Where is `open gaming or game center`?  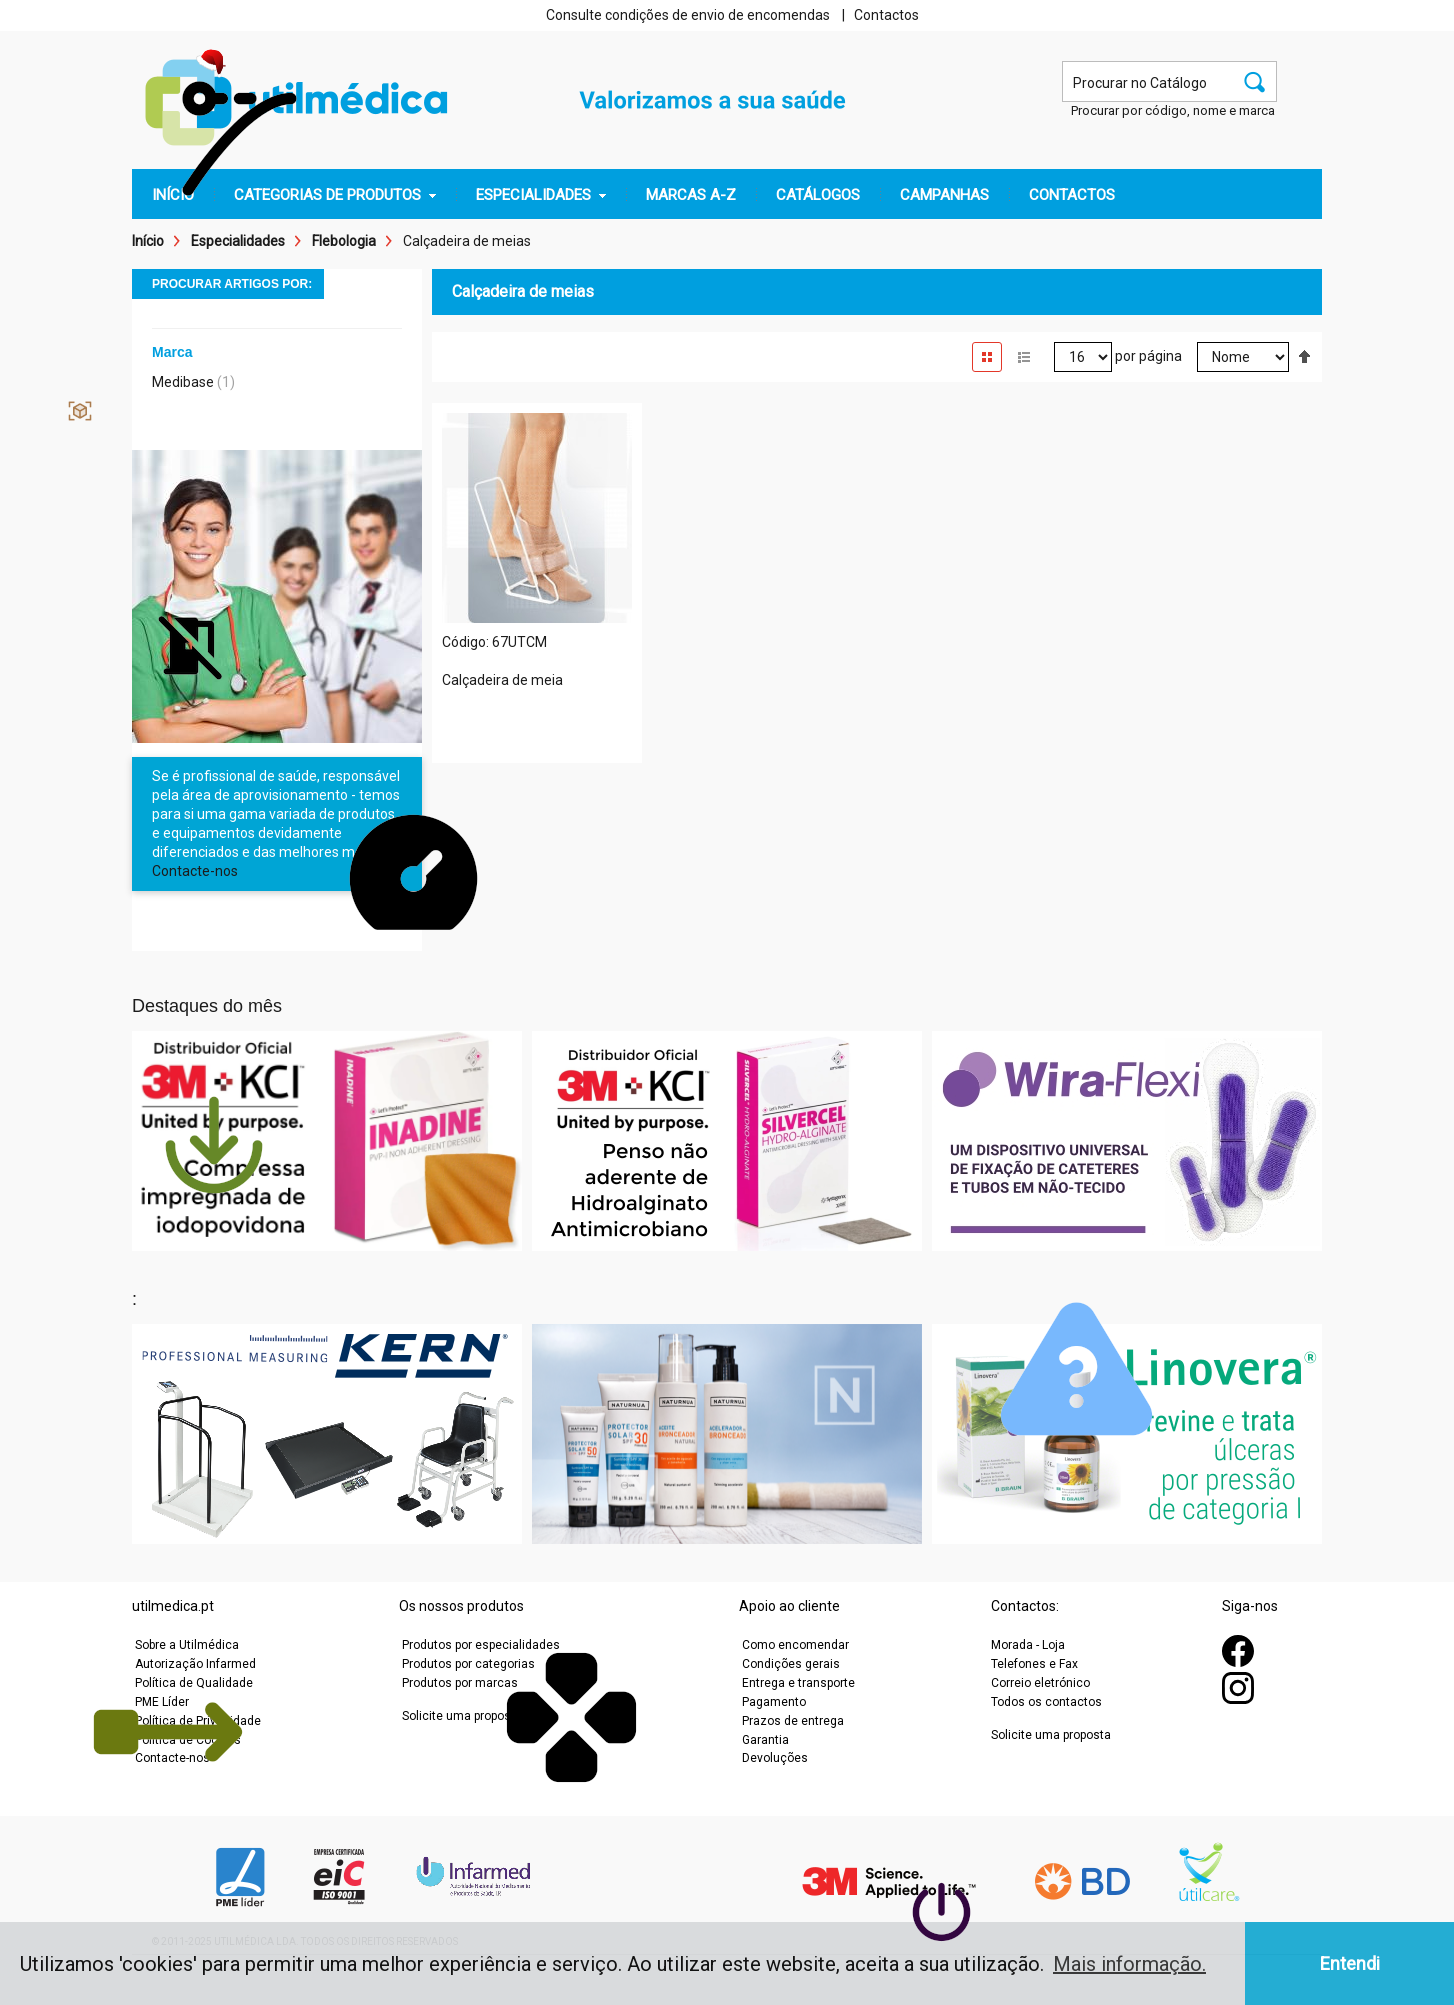
open gaming or game center is located at coordinates (571, 1717).